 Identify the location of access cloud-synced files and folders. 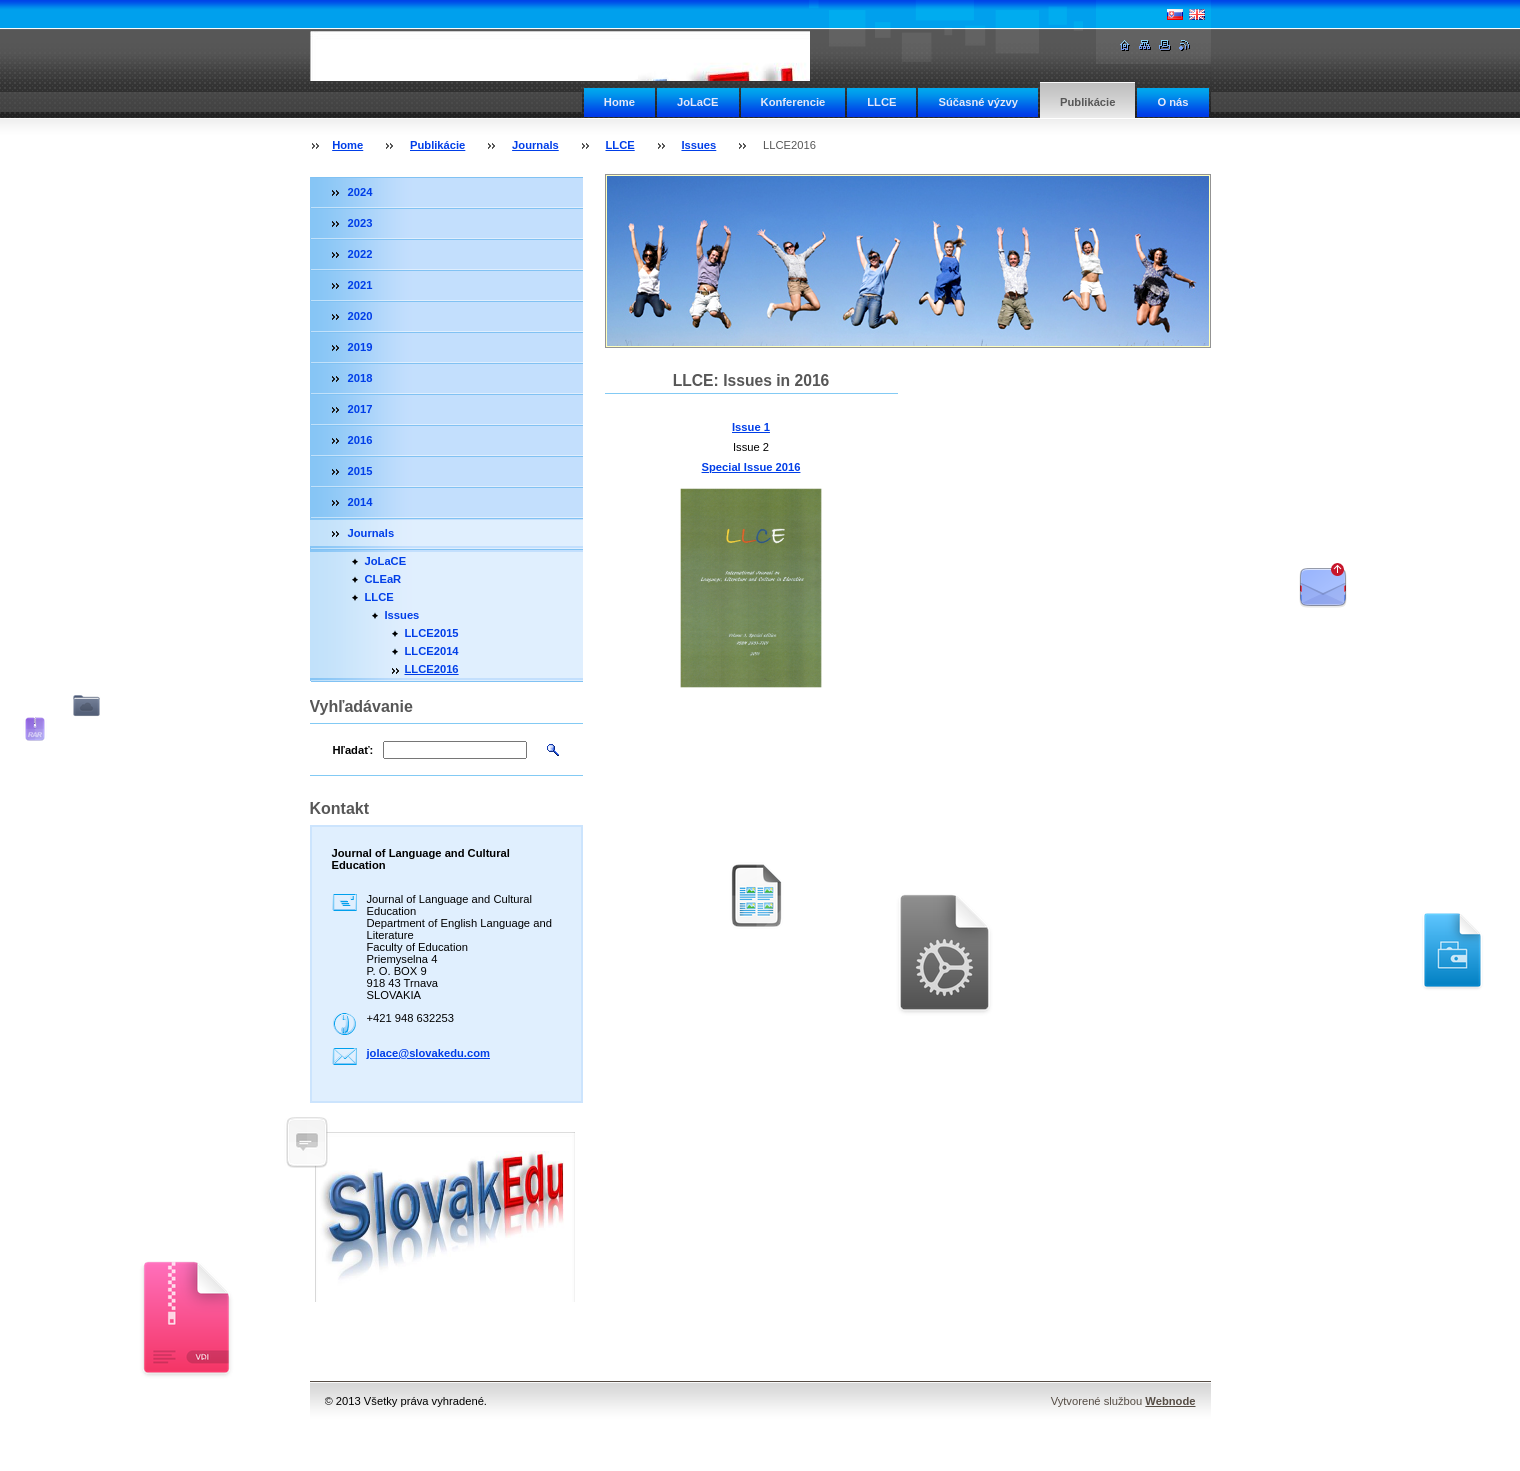
(86, 705).